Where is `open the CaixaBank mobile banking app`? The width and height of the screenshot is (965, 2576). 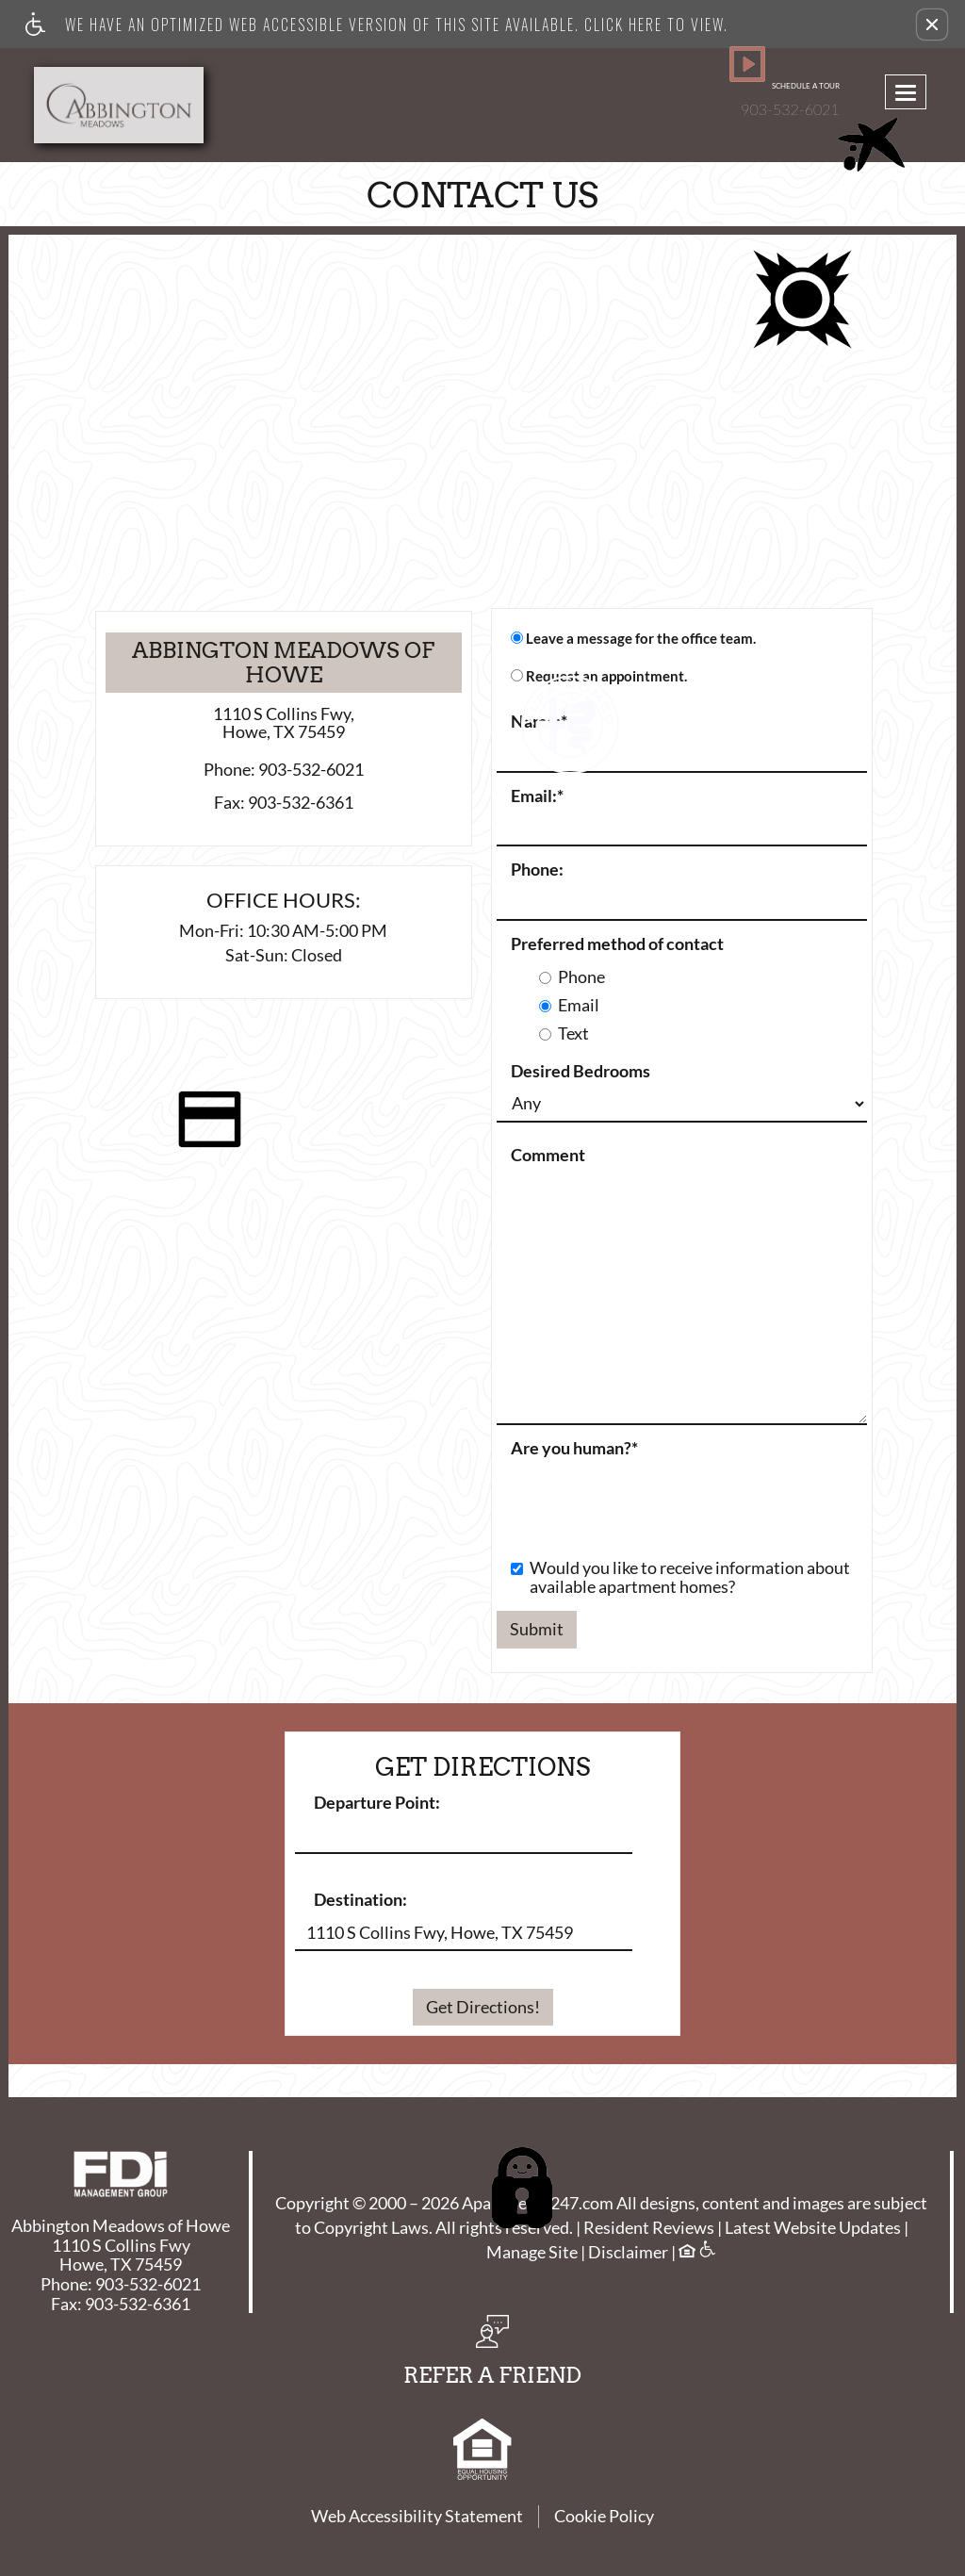
open the CaixaBank mobile banking app is located at coordinates (871, 144).